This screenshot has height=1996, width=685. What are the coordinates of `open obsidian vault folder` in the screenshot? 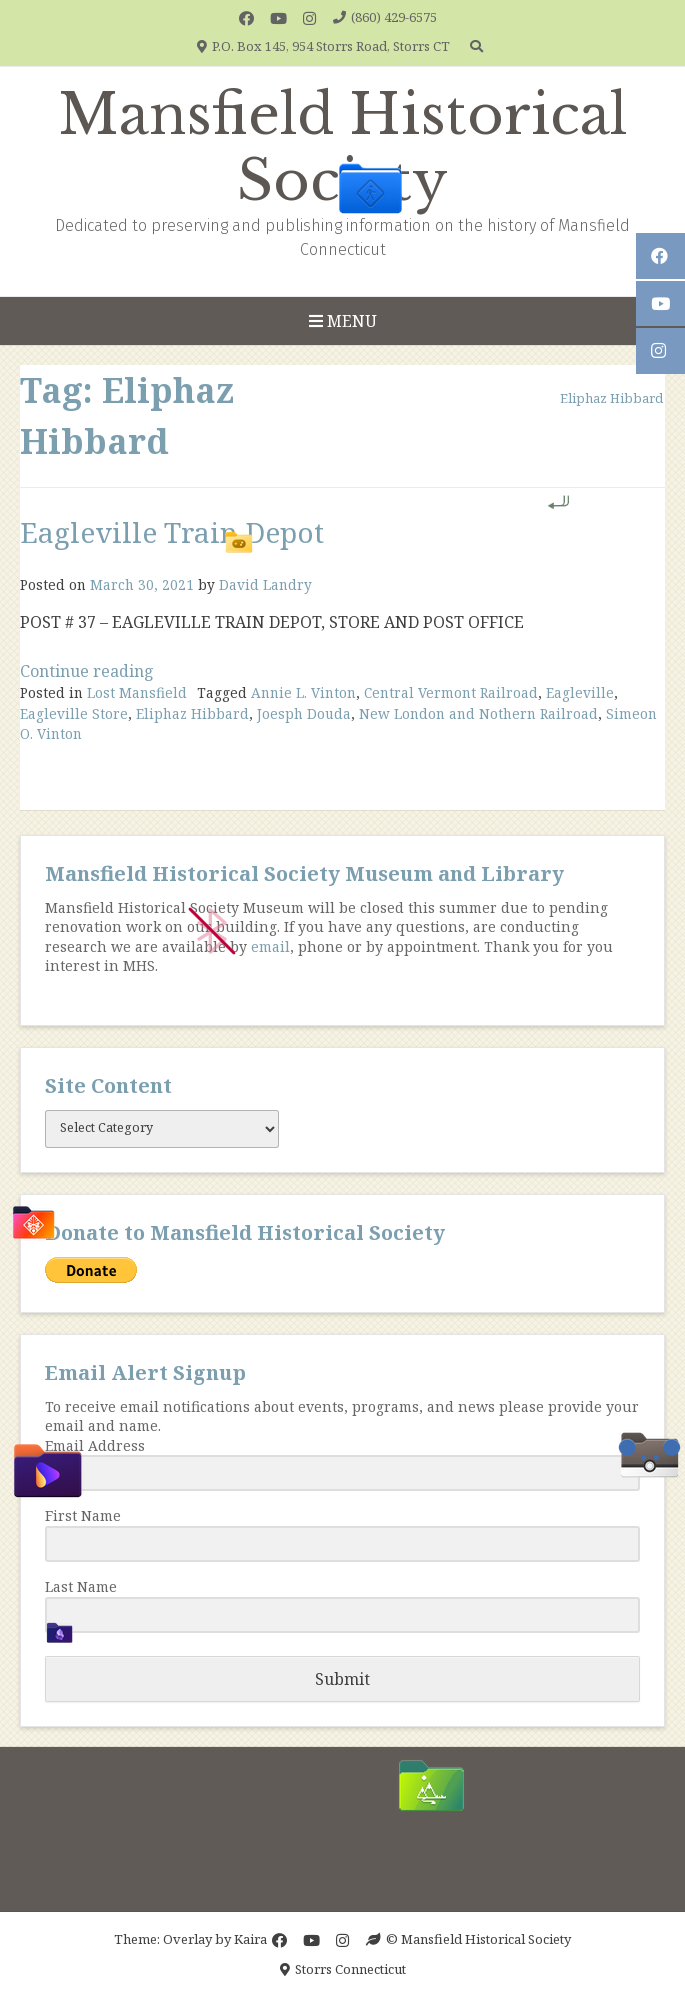 It's located at (59, 1633).